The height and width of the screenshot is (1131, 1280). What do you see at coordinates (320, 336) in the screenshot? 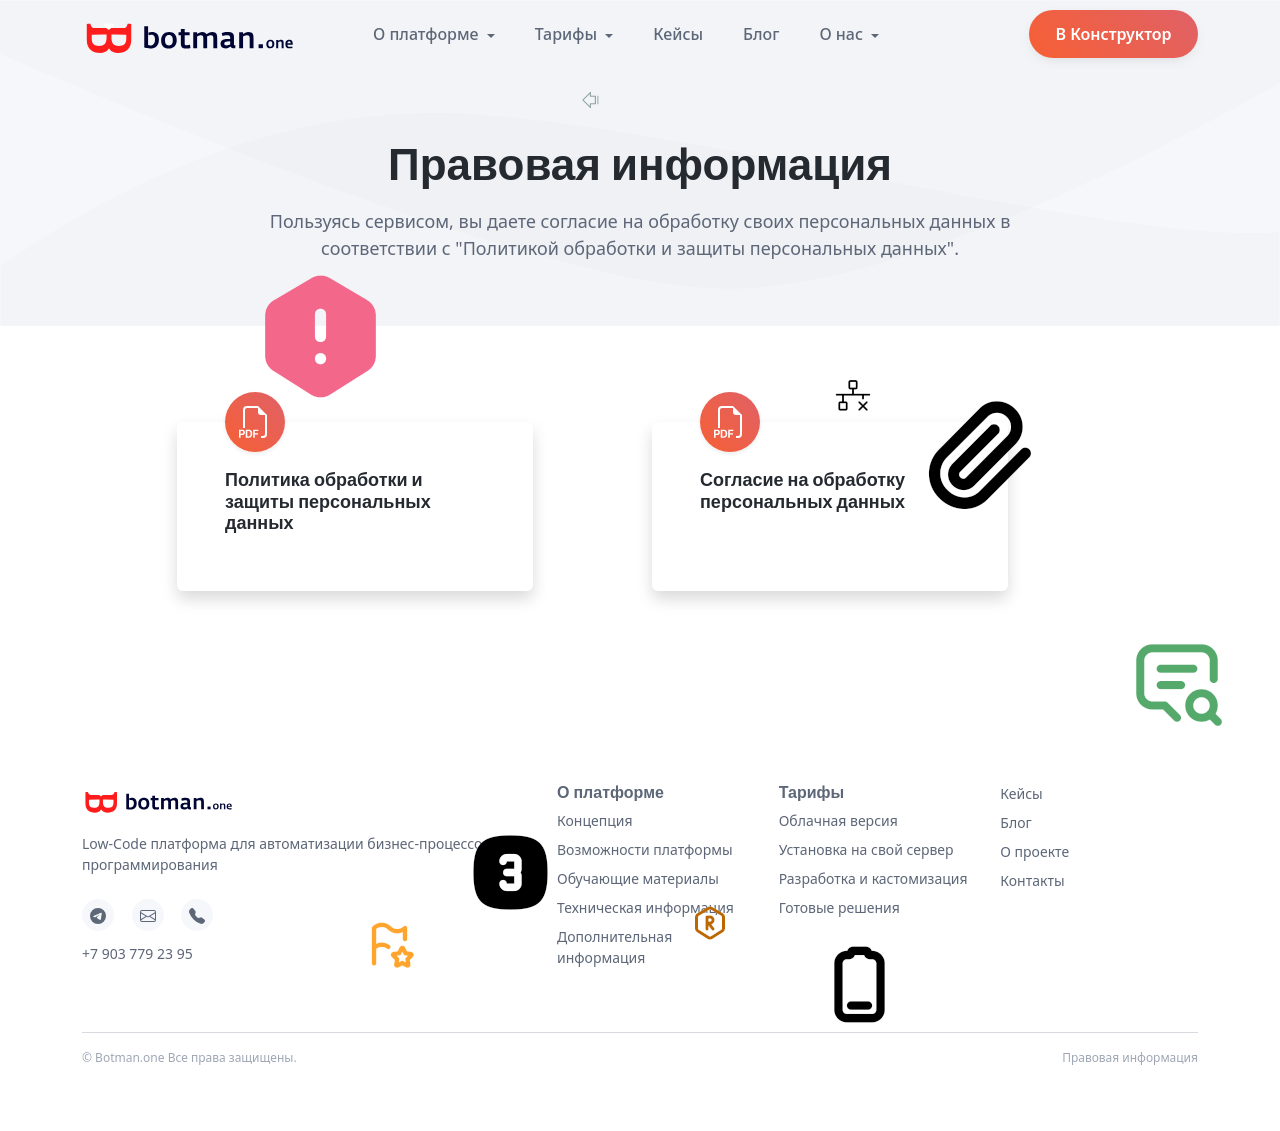
I see `indicates a warning or alert status` at bounding box center [320, 336].